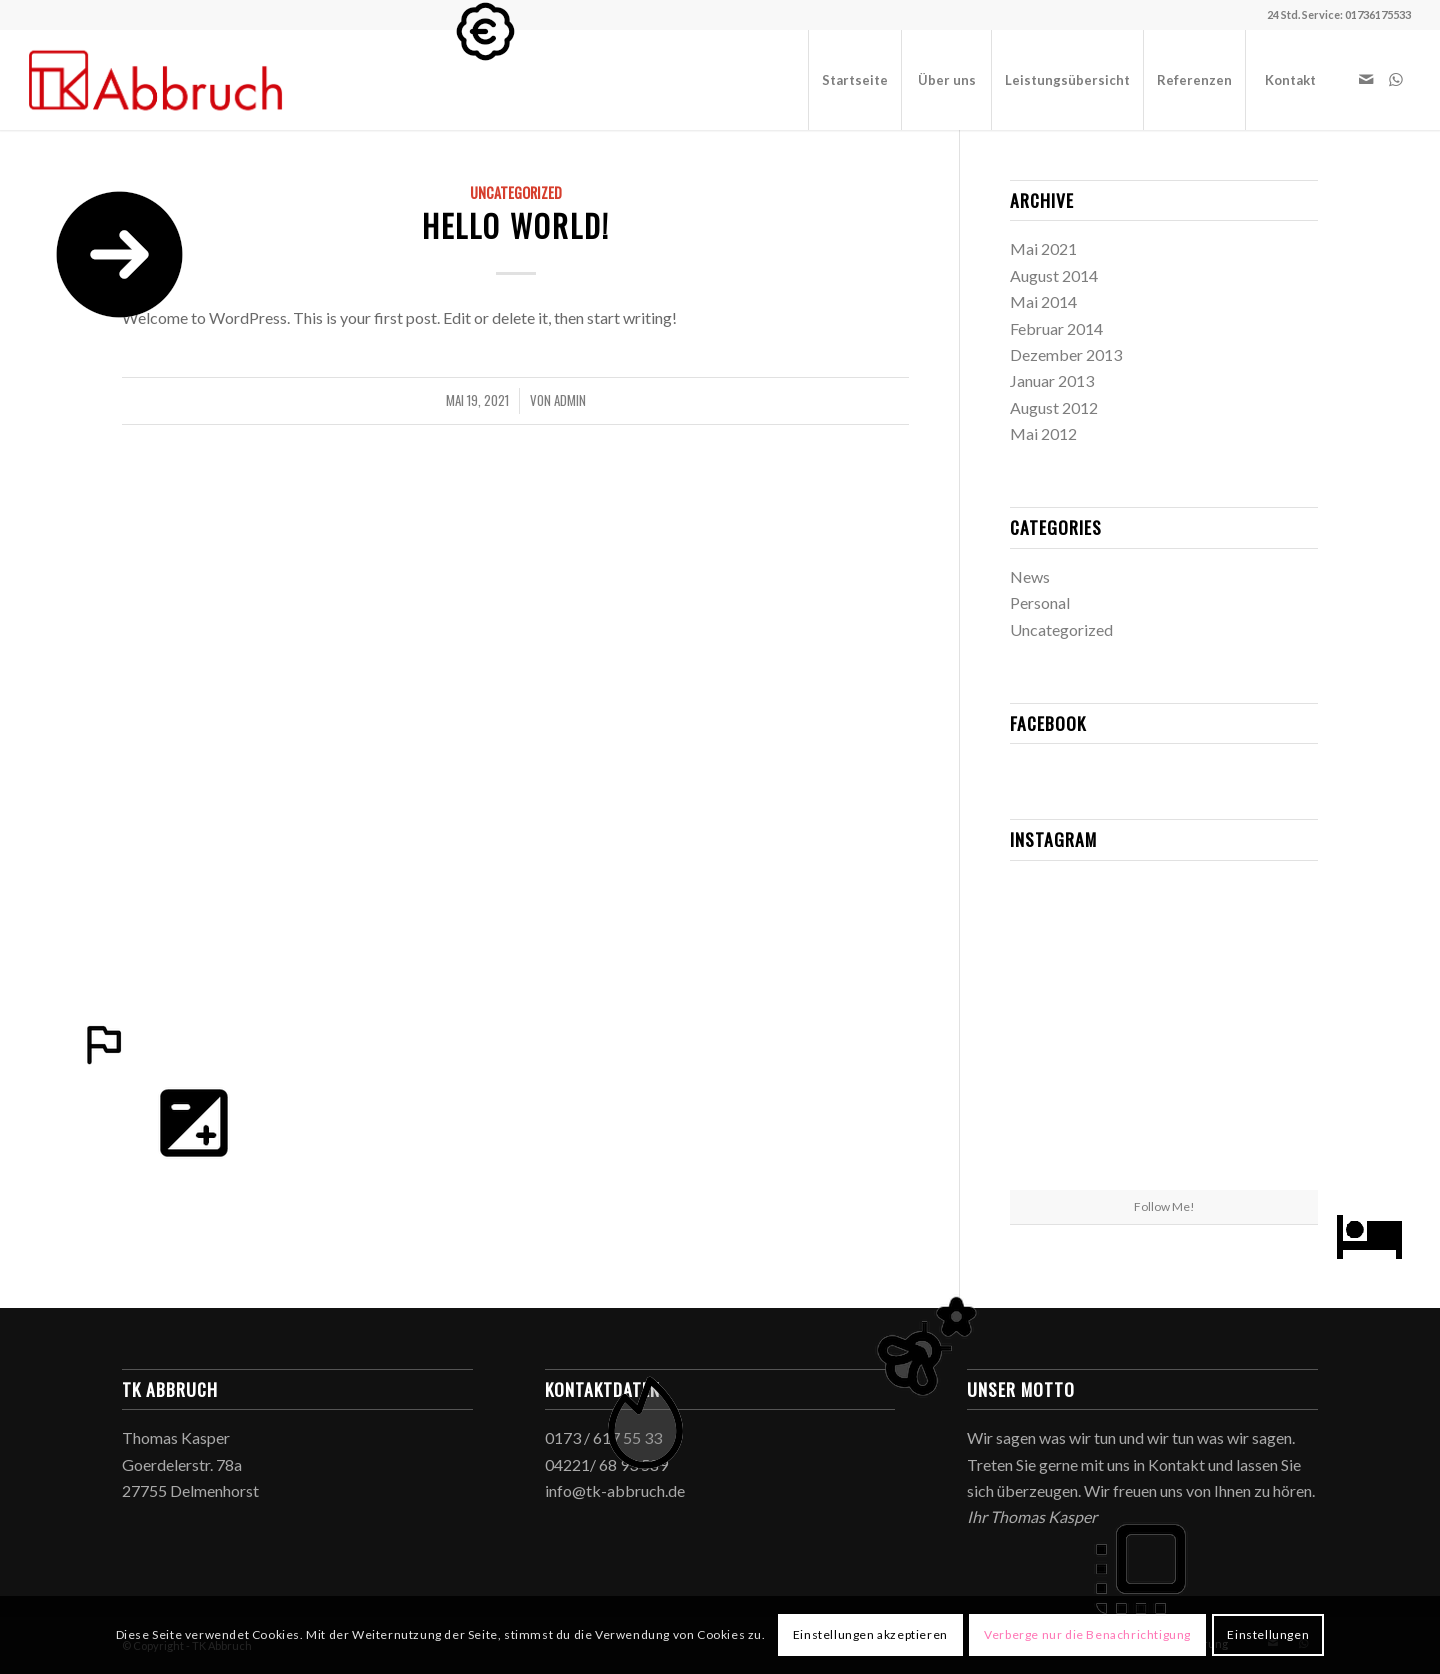 This screenshot has width=1440, height=1674. What do you see at coordinates (194, 1123) in the screenshot?
I see `adjust image exposure settings` at bounding box center [194, 1123].